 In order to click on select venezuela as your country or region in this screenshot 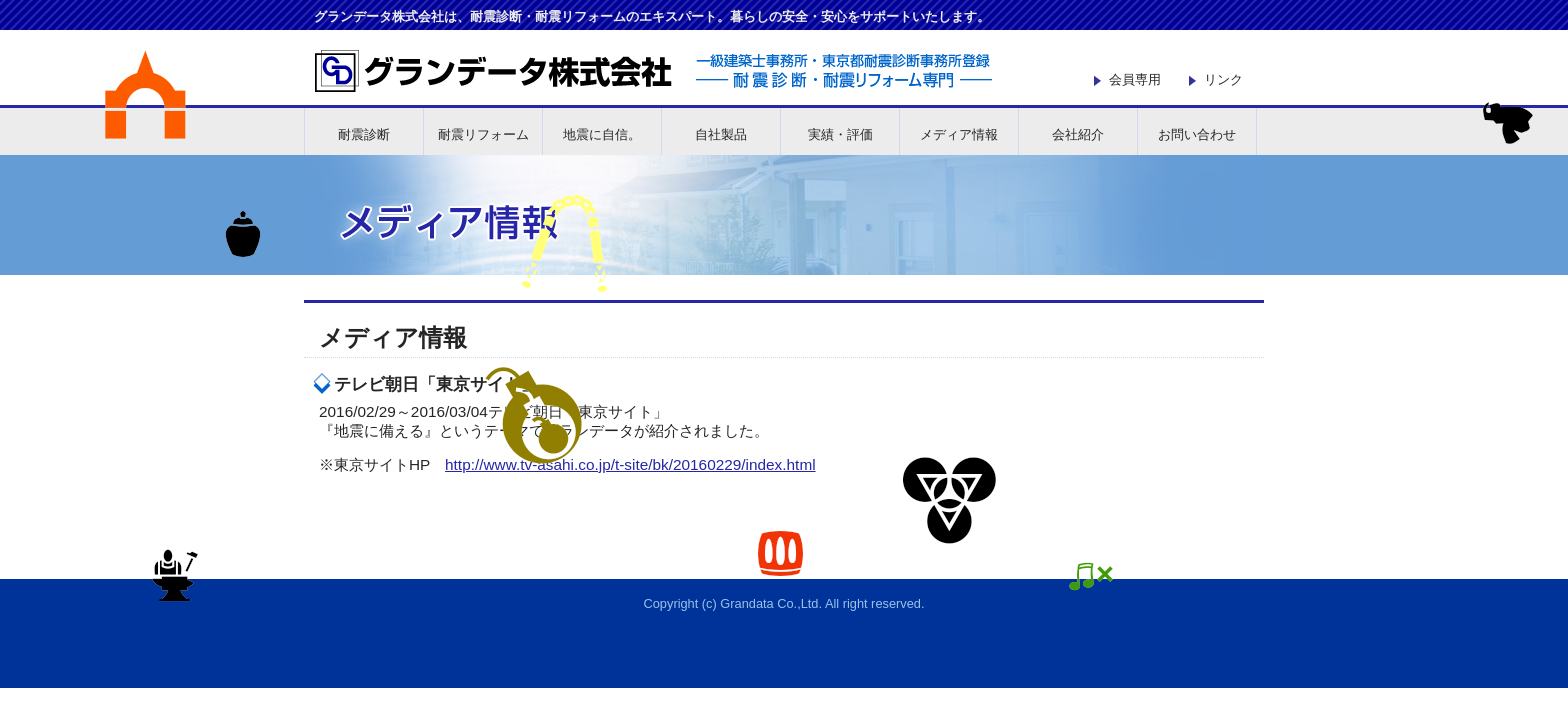, I will do `click(1508, 123)`.